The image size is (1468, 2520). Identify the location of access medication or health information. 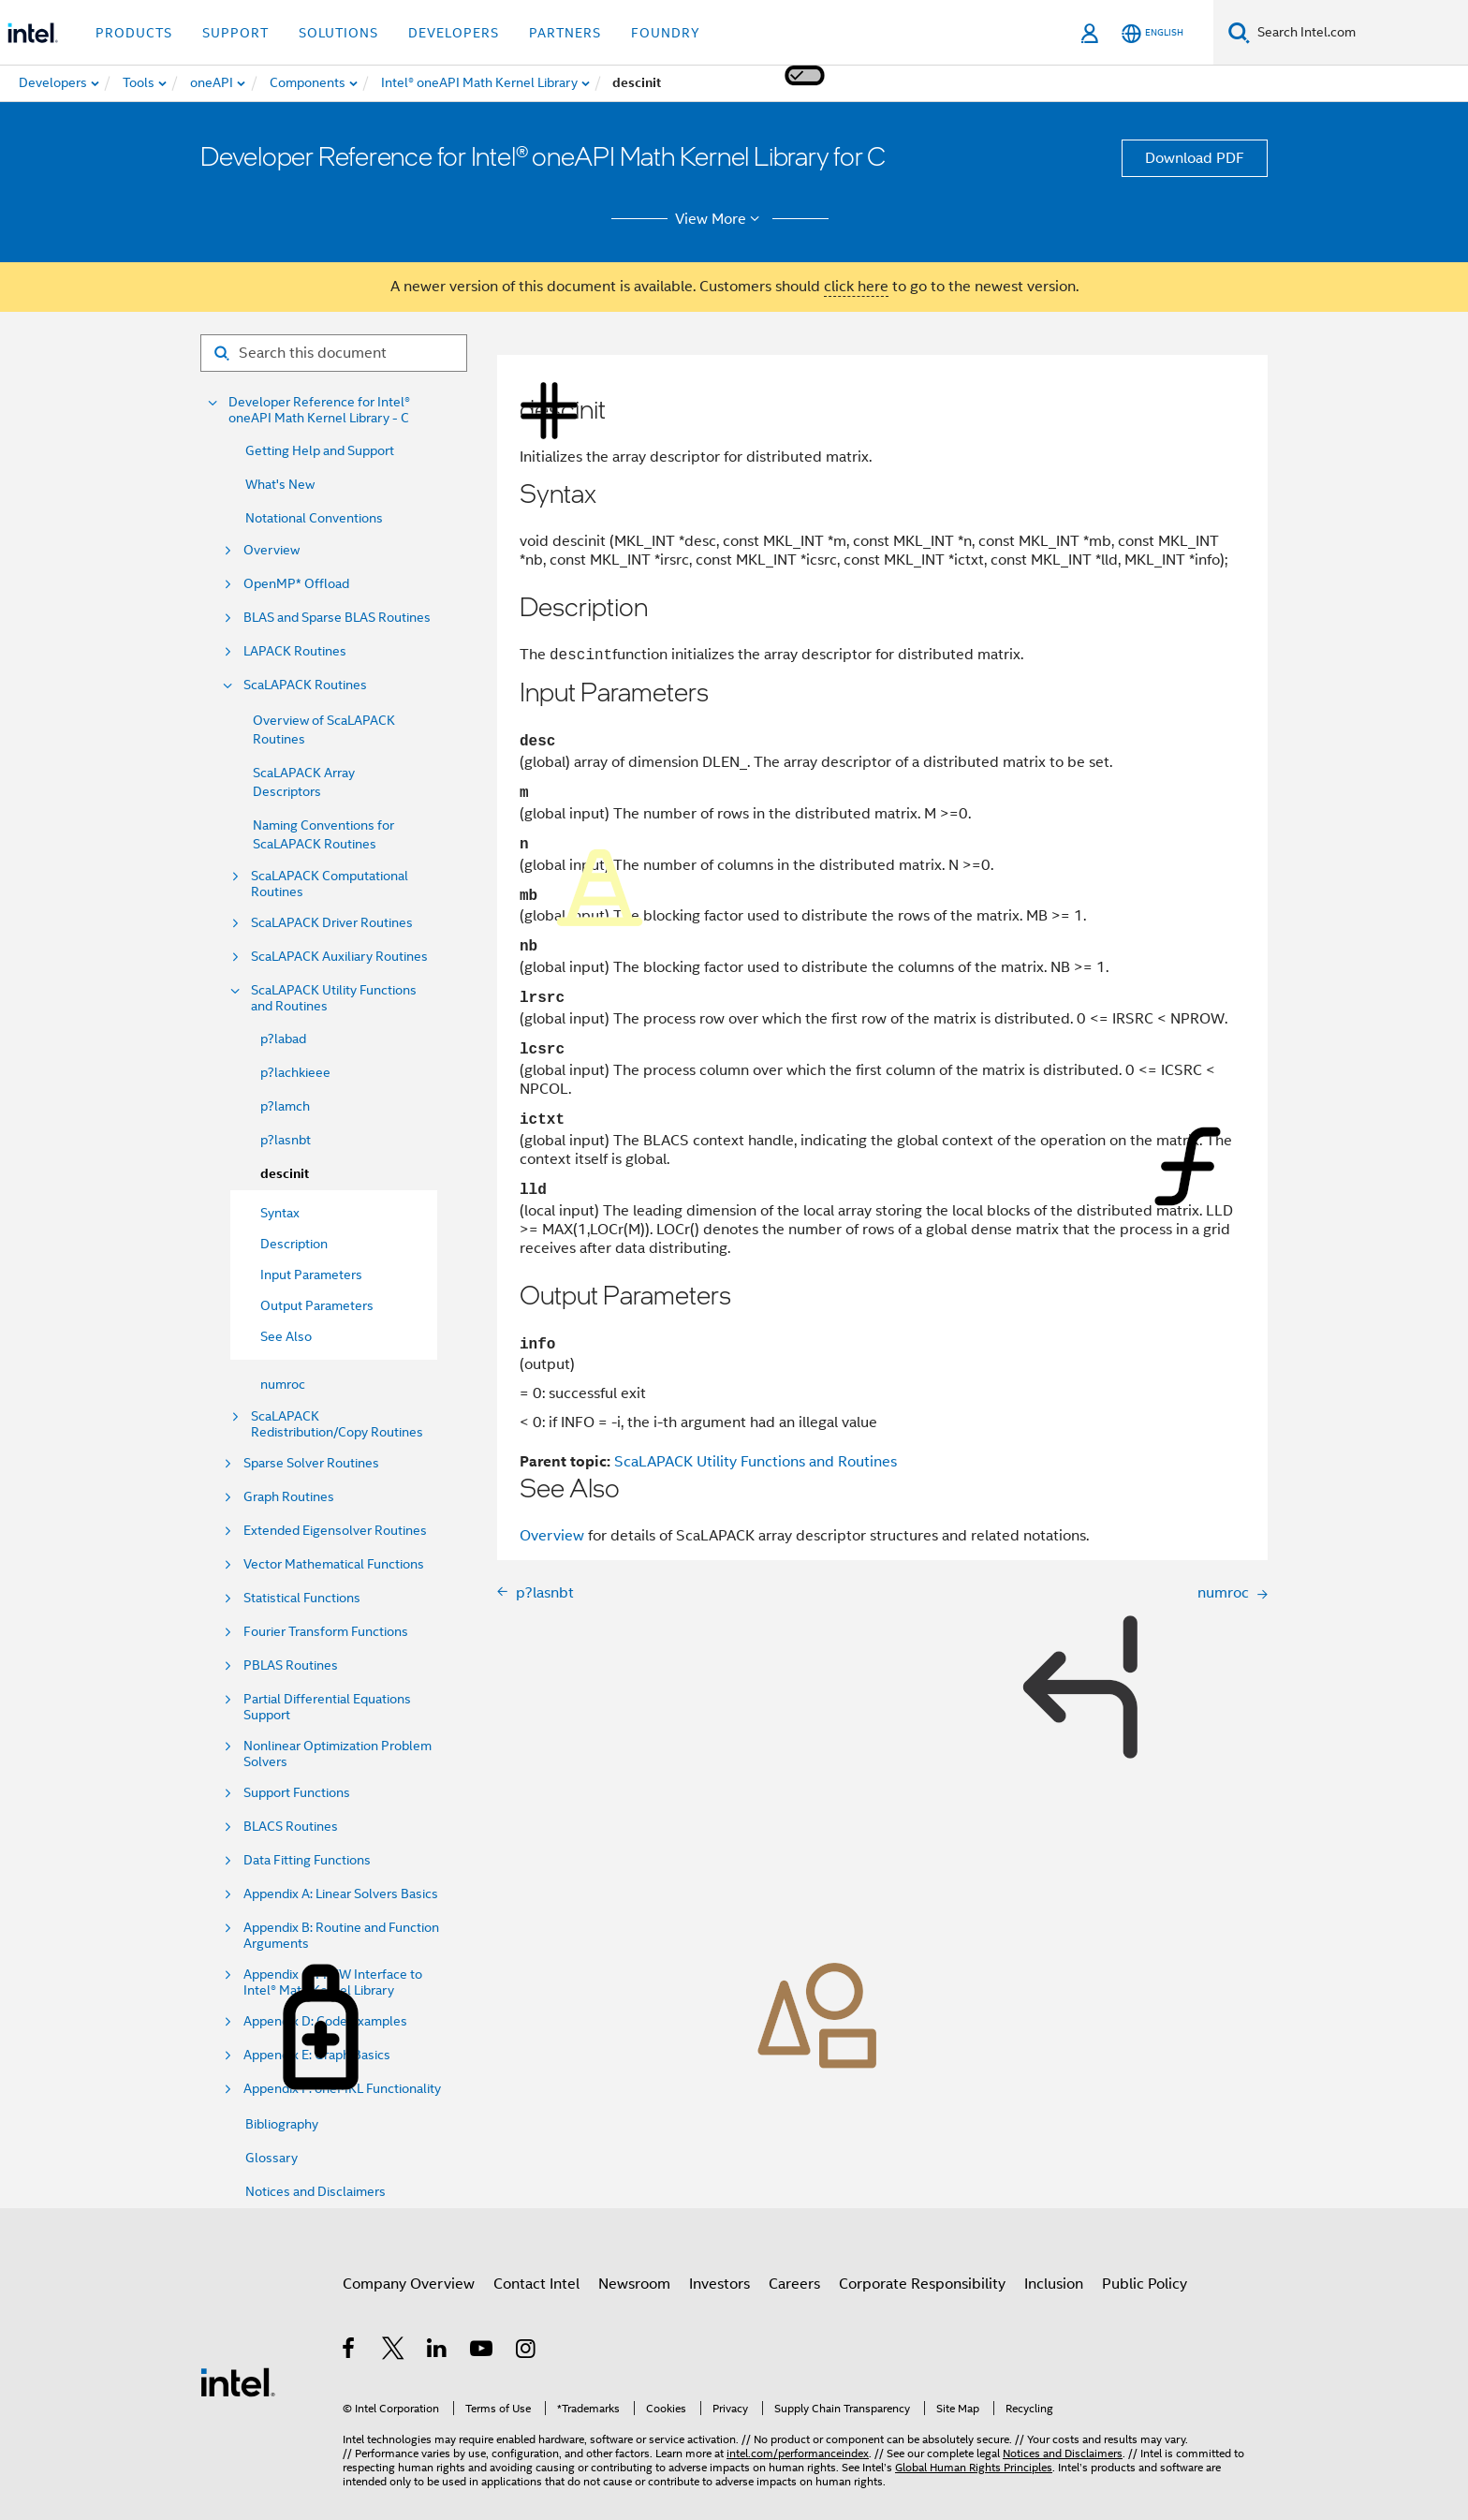
(320, 2026).